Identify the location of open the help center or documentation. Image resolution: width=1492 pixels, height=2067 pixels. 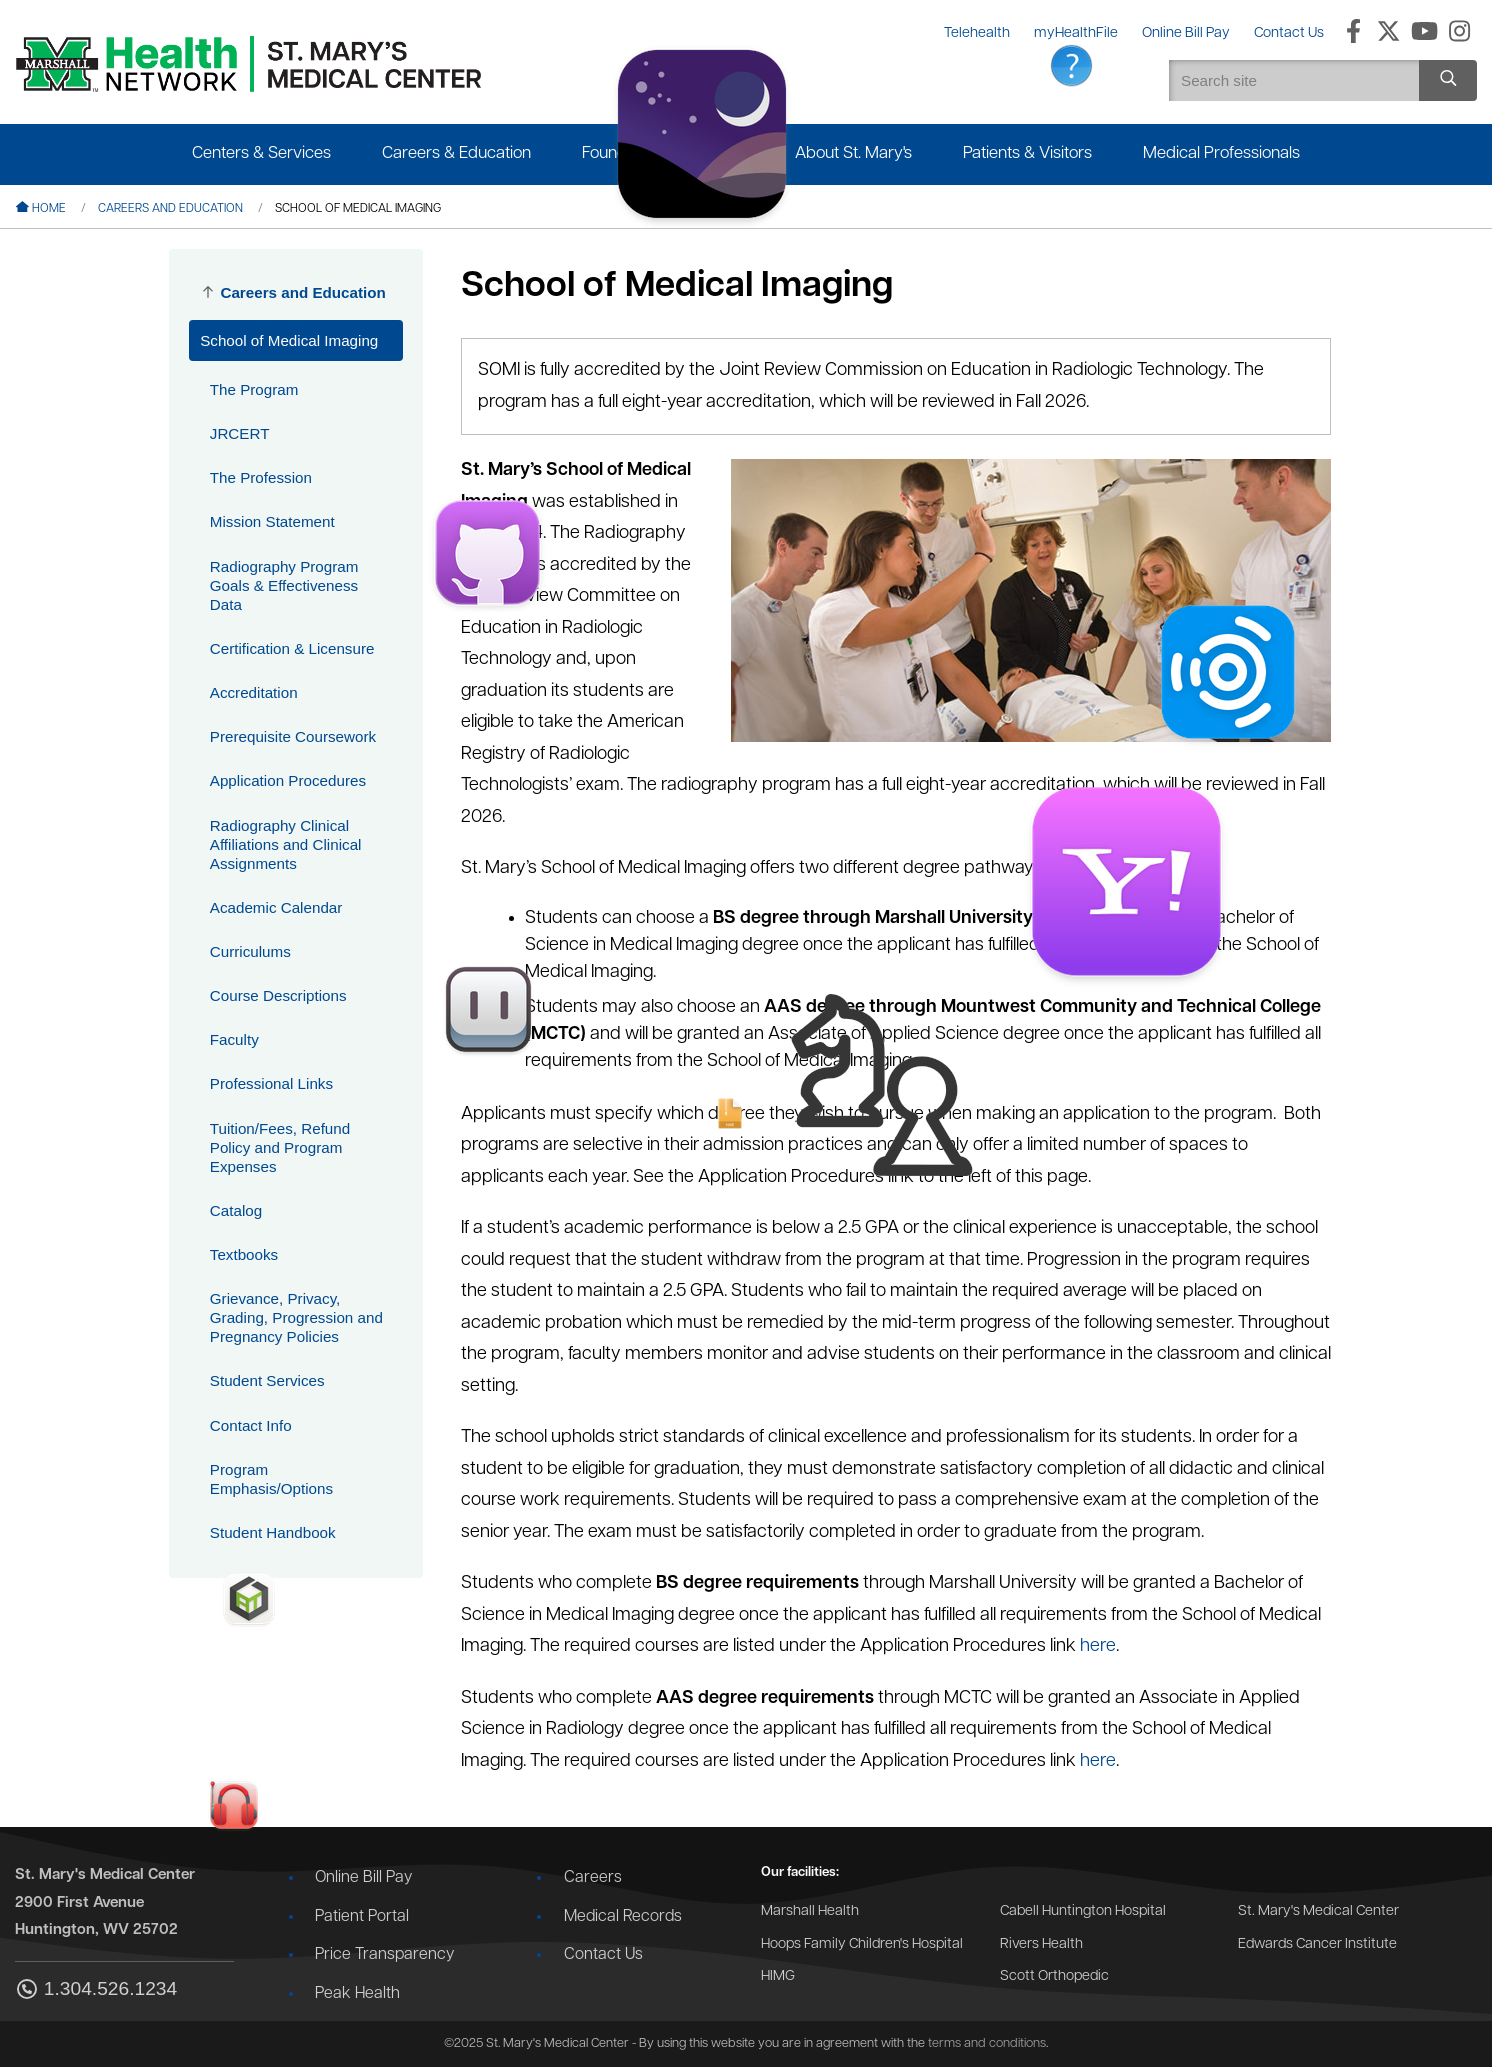
(1071, 65).